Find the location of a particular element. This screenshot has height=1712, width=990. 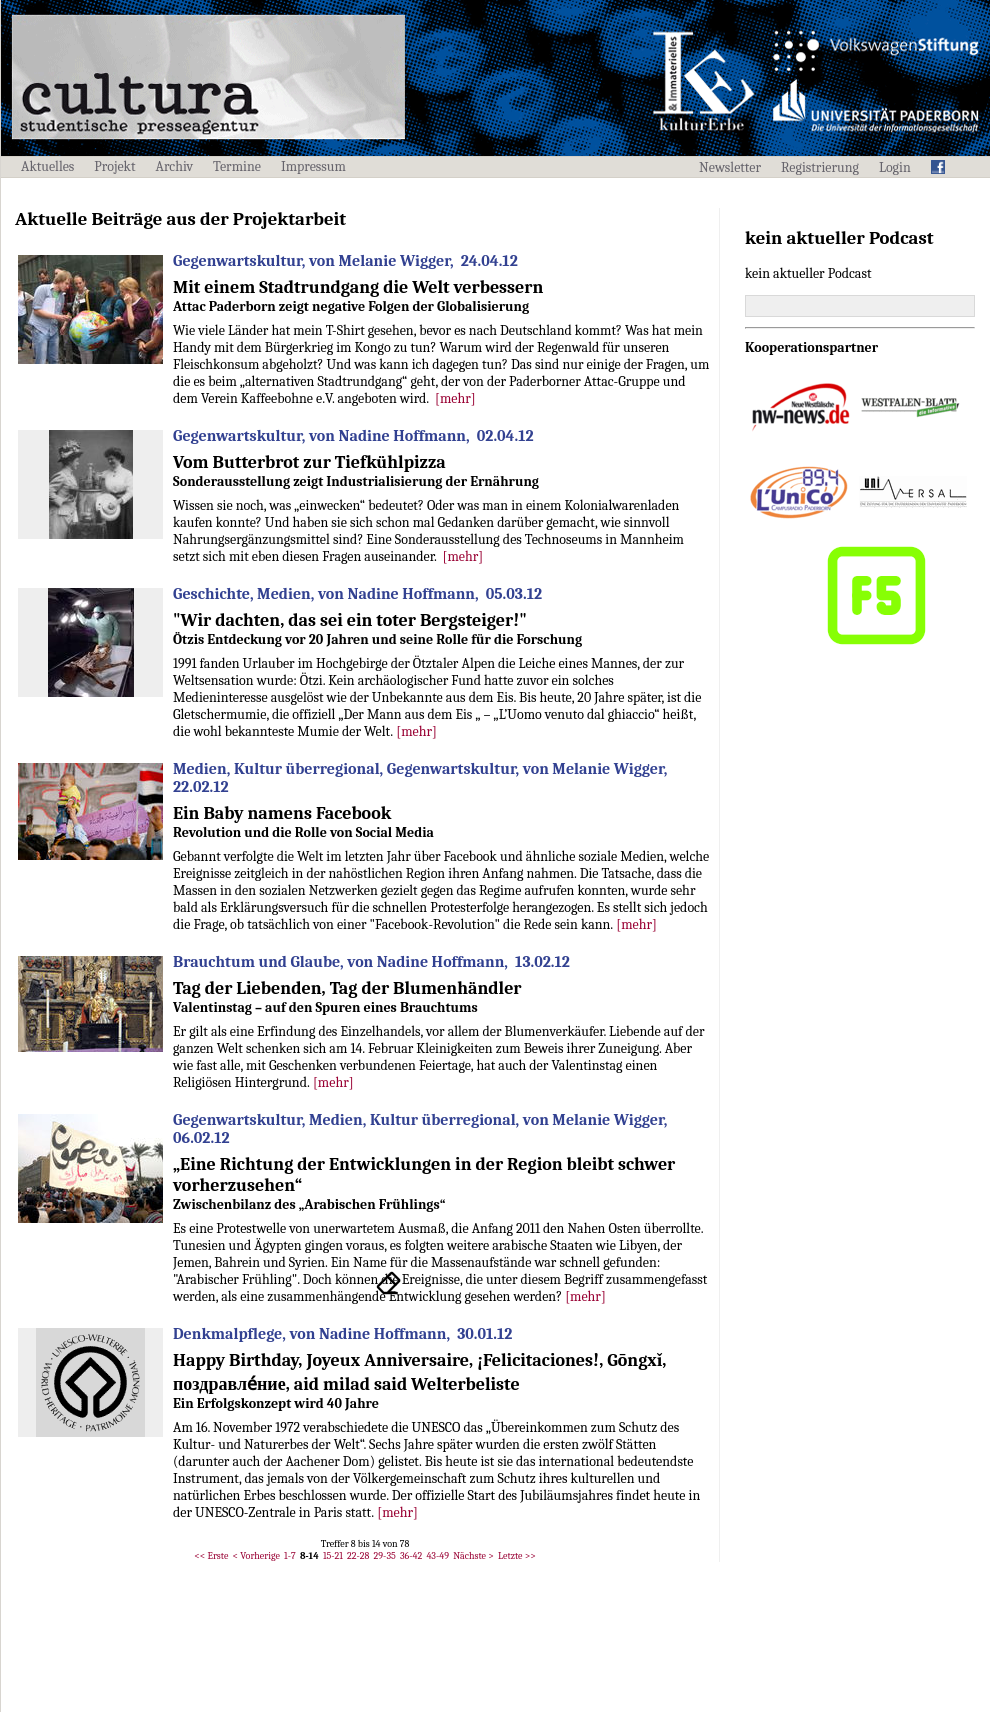

refresh or reload the current page is located at coordinates (876, 595).